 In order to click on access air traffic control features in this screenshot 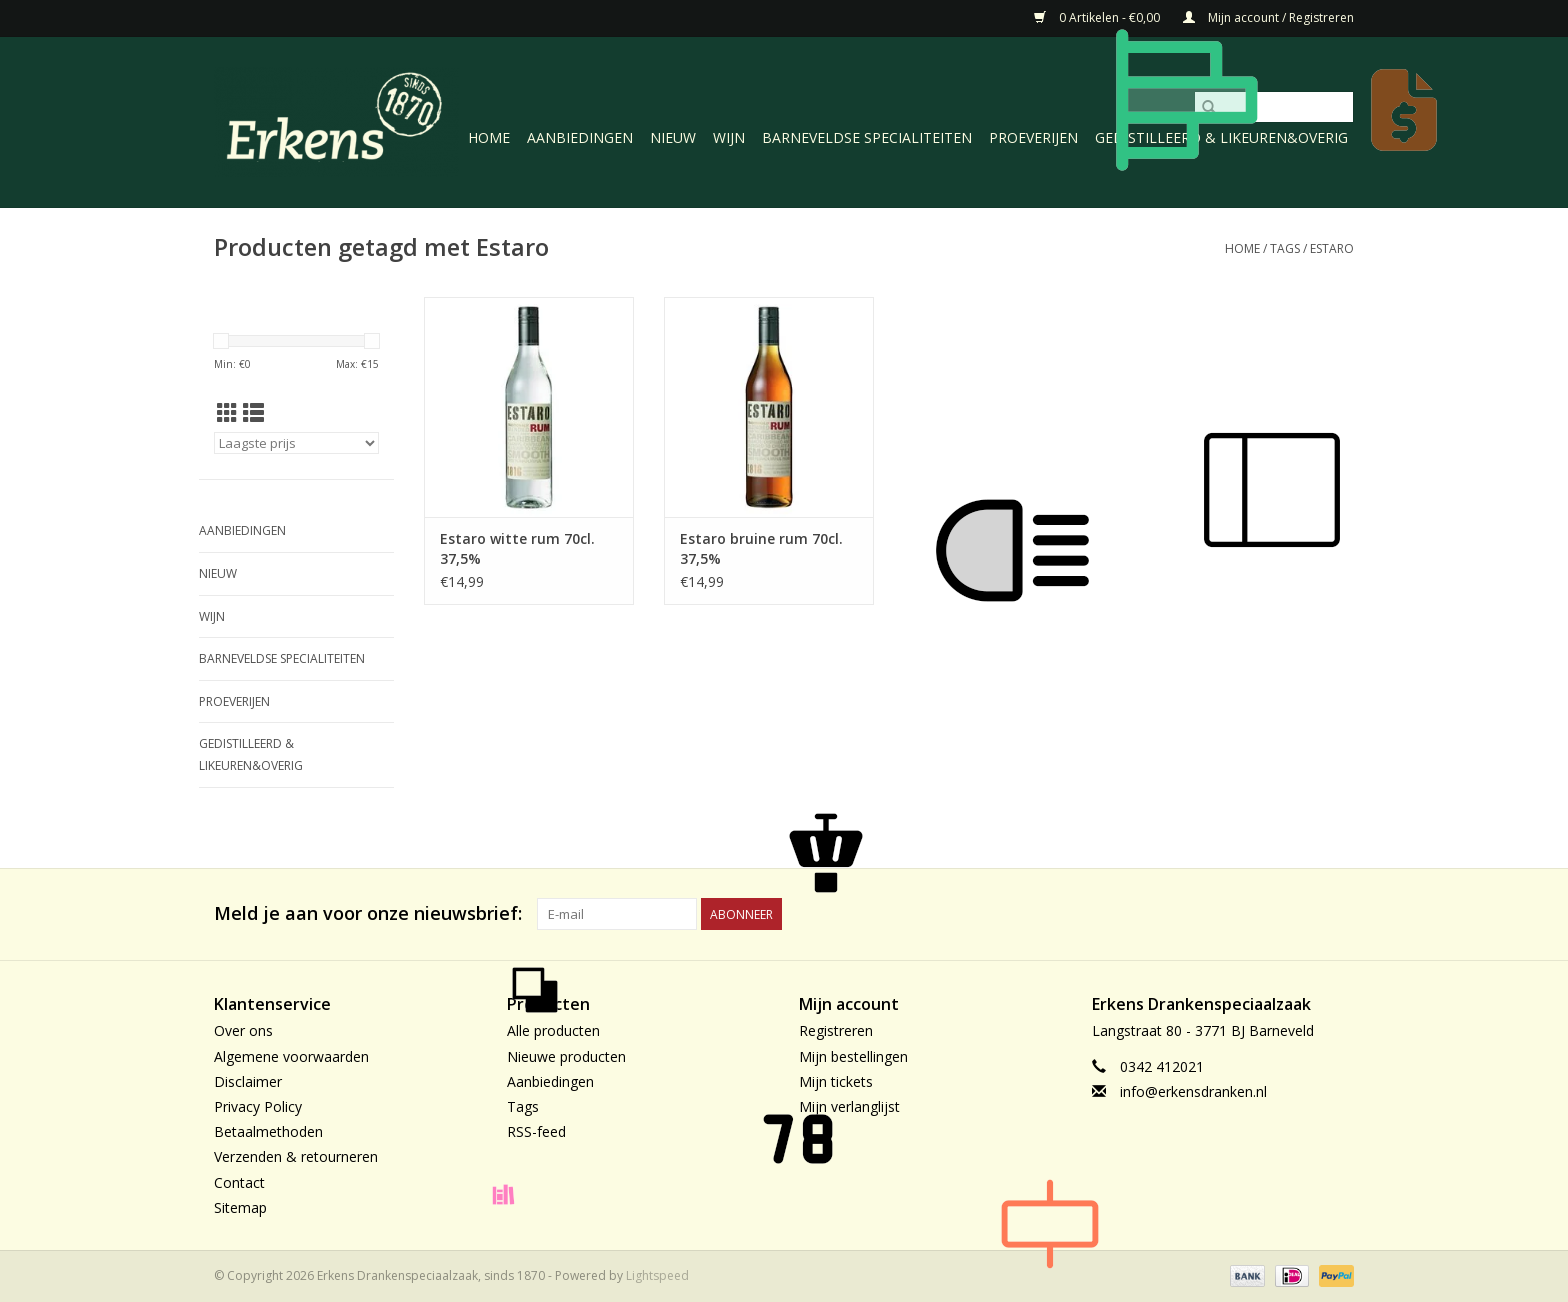, I will do `click(826, 853)`.